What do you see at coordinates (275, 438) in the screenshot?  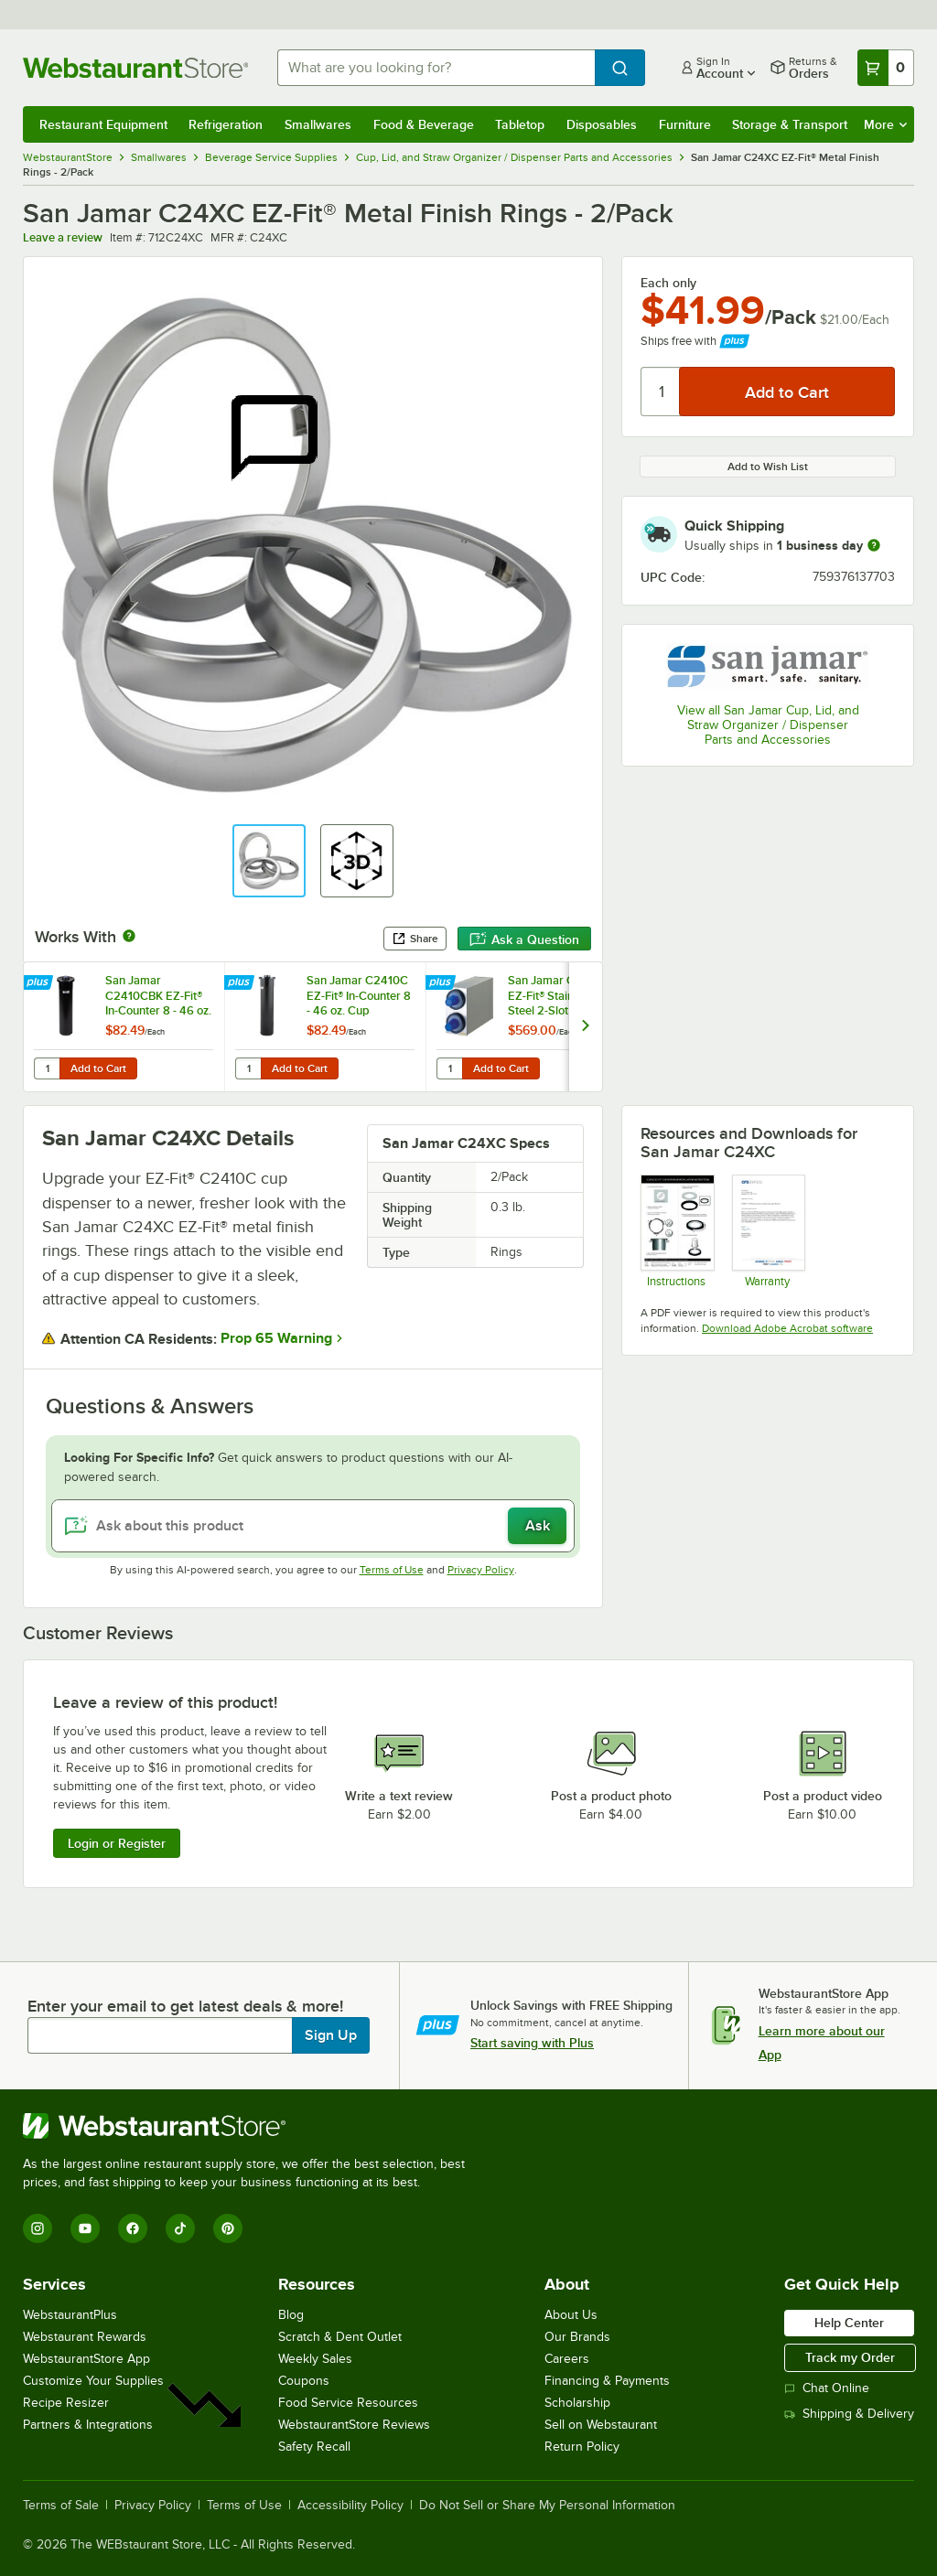 I see `open a new chat or message` at bounding box center [275, 438].